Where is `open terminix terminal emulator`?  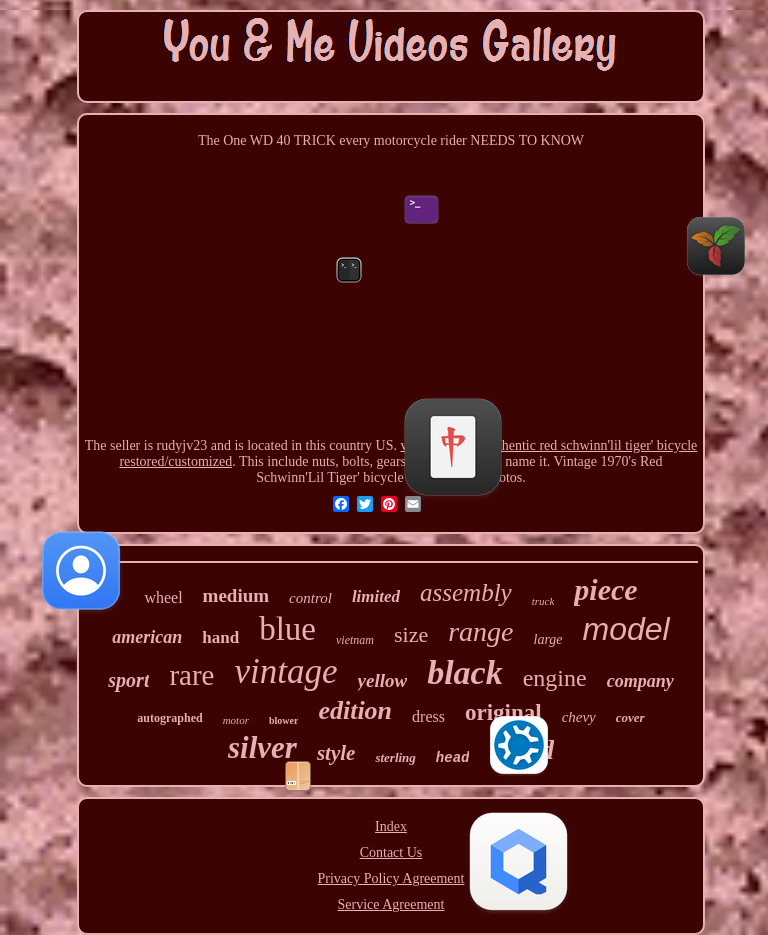 open terminix terminal emulator is located at coordinates (349, 270).